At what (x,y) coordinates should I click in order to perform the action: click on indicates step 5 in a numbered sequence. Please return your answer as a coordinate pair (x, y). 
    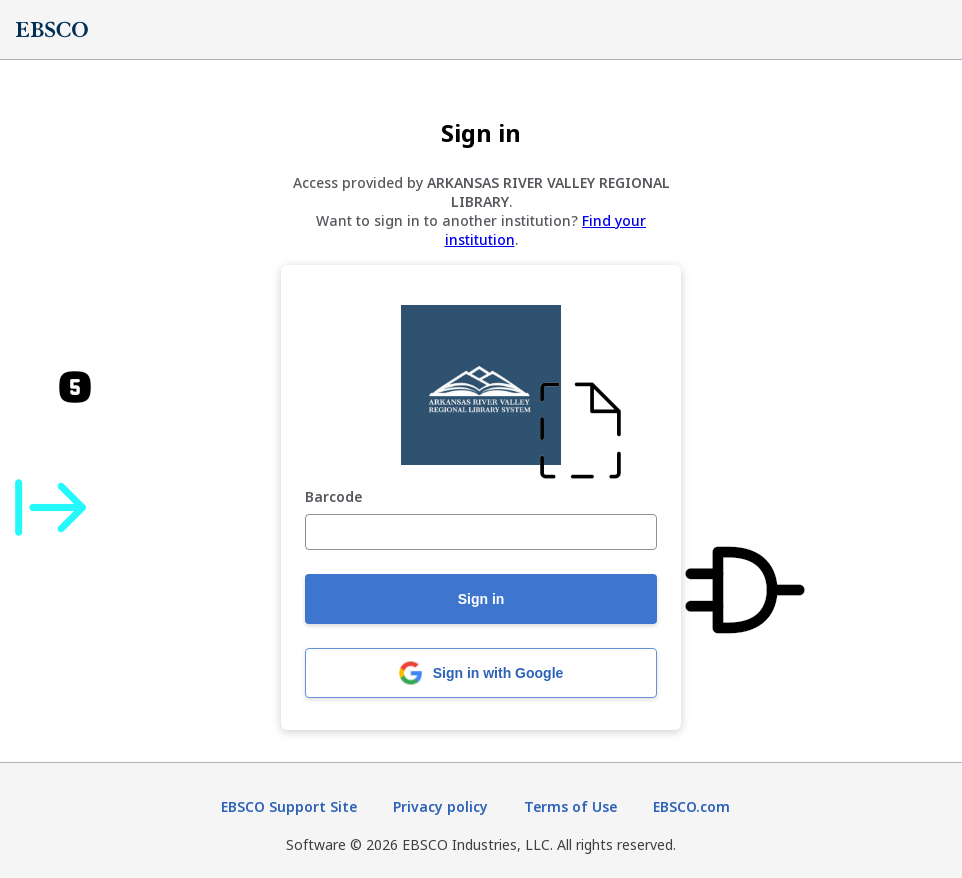
    Looking at the image, I should click on (75, 387).